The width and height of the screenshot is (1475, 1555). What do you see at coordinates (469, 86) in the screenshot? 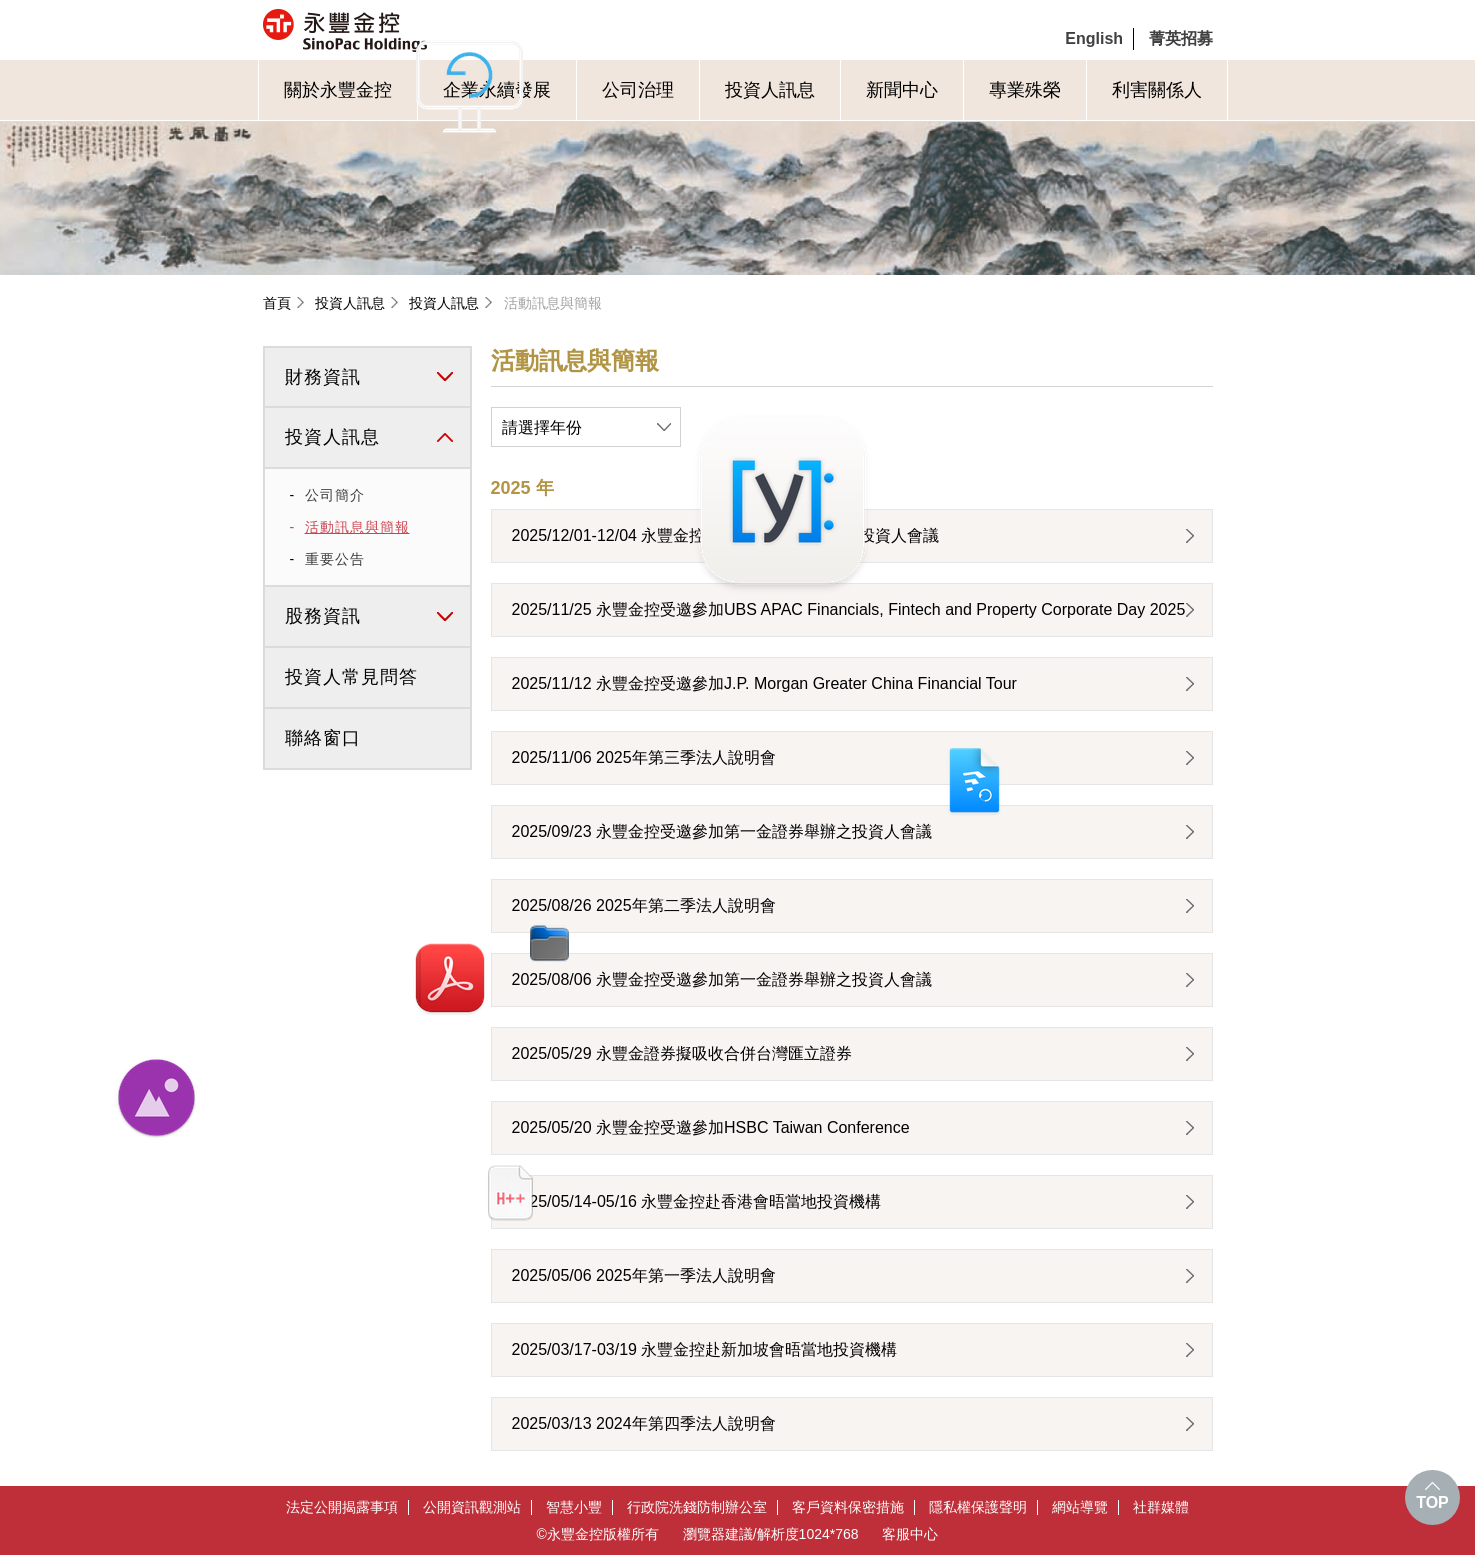
I see `rotate screen counter-clockwise` at bounding box center [469, 86].